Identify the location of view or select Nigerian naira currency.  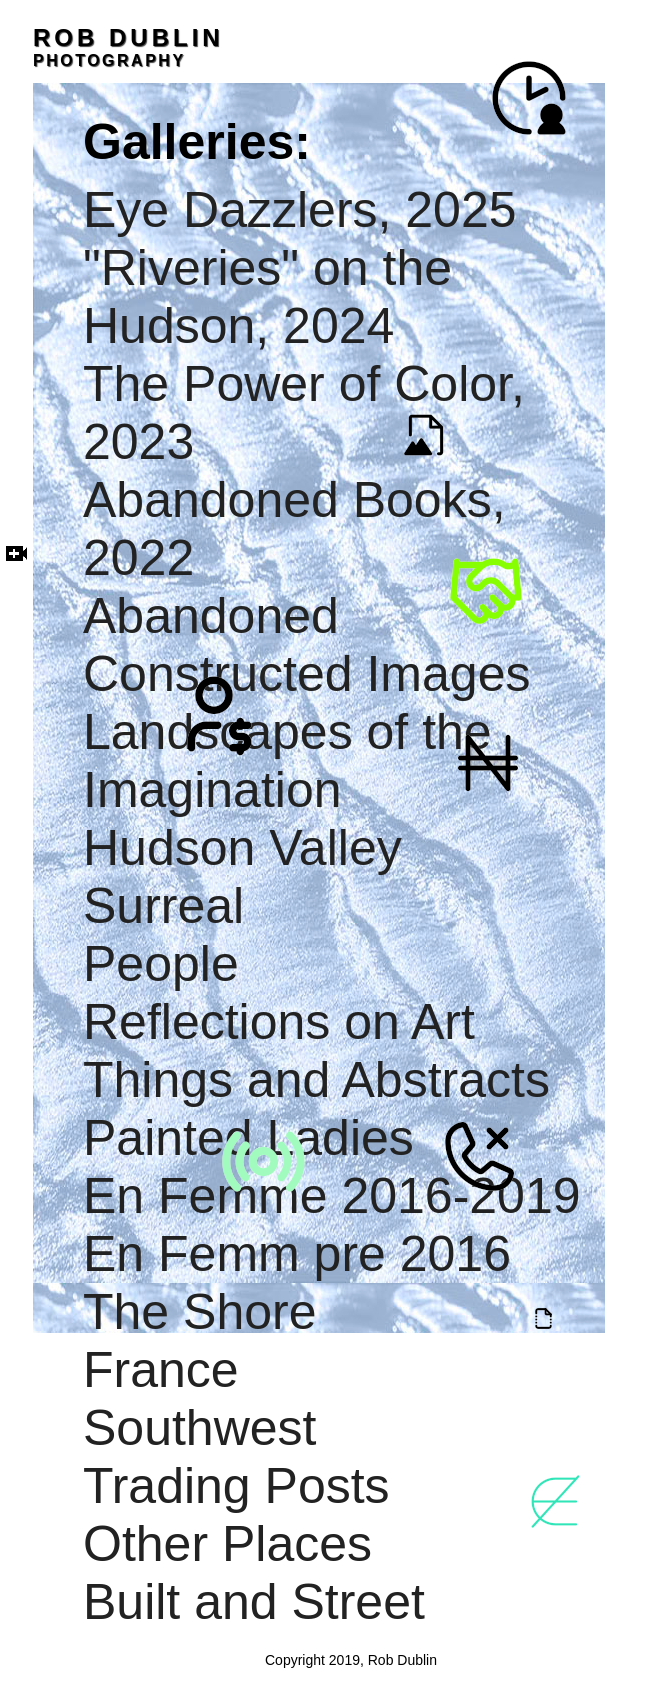
(488, 763).